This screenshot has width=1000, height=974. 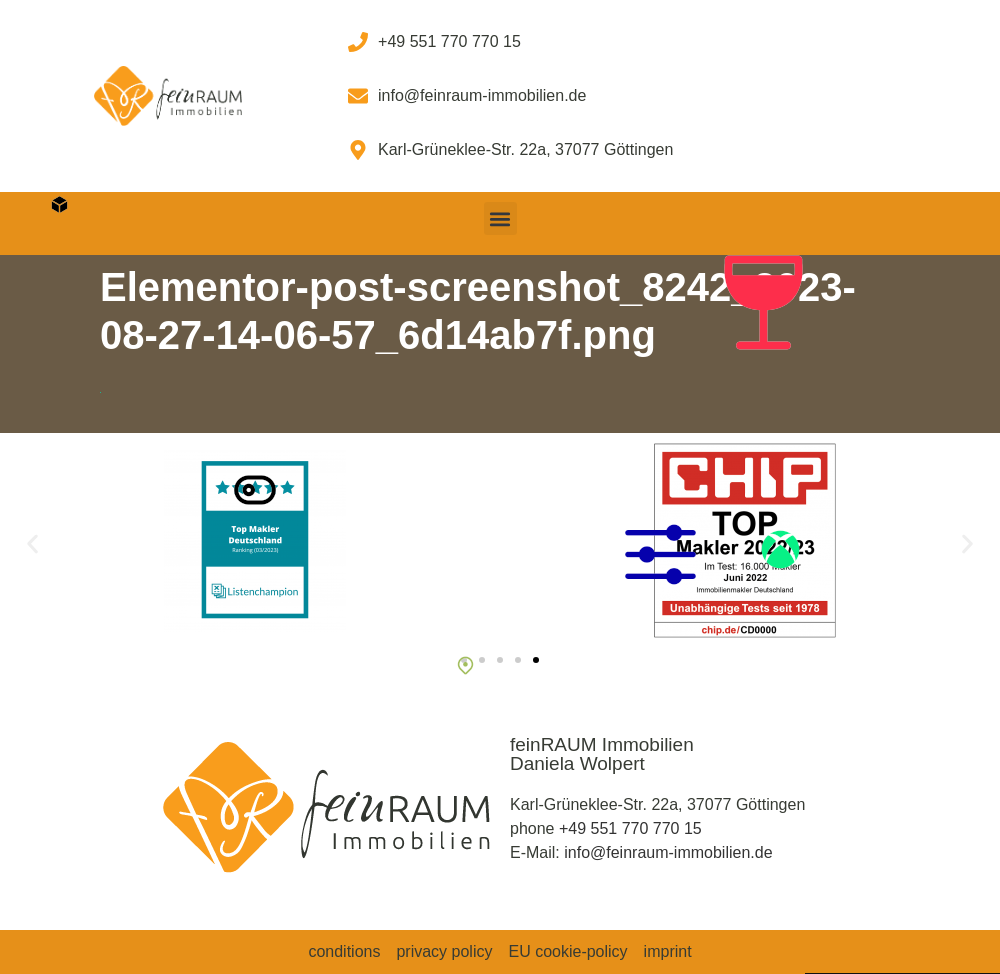 I want to click on open settings or preferences, so click(x=660, y=554).